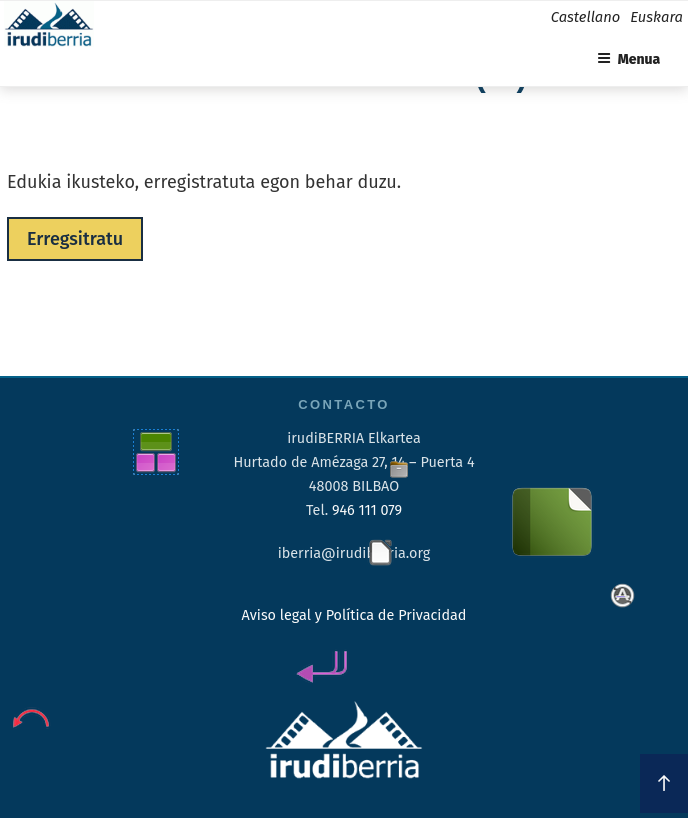  Describe the element at coordinates (552, 519) in the screenshot. I see `change desktop wallpaper settings` at that location.